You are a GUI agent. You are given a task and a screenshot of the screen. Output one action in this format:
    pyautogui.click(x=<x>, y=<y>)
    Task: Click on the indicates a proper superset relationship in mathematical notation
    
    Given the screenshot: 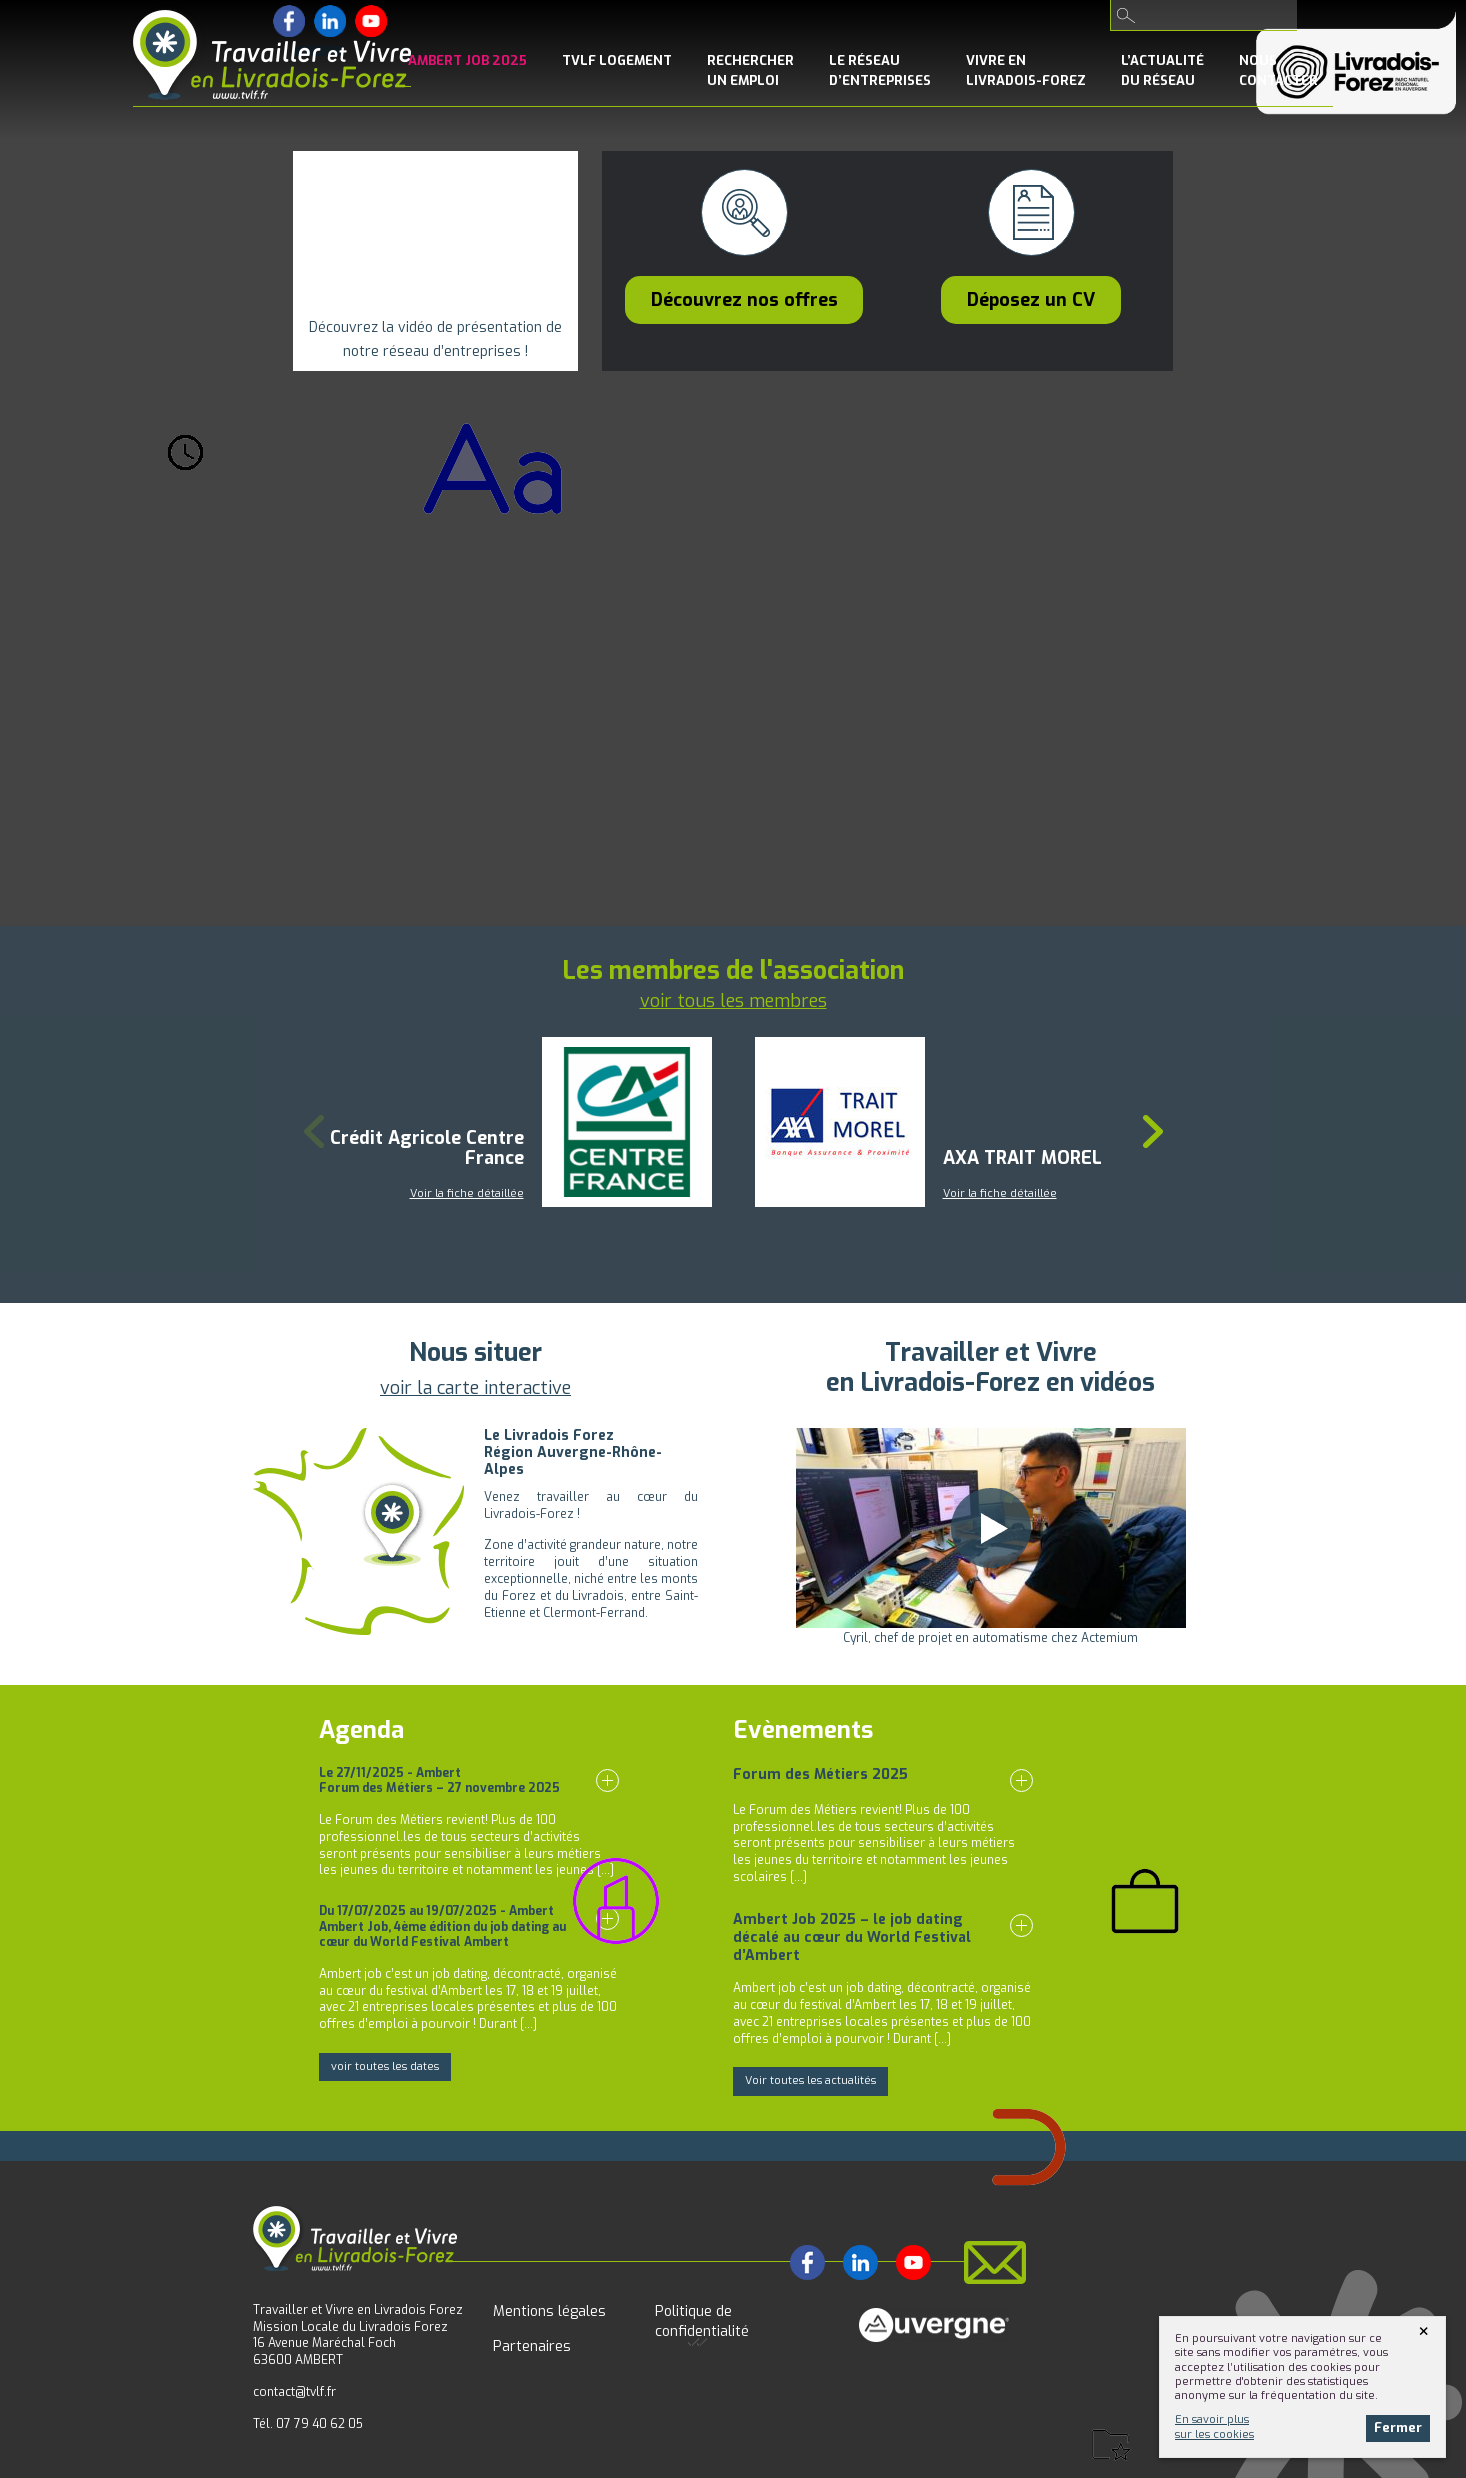 What is the action you would take?
    pyautogui.click(x=1024, y=2147)
    